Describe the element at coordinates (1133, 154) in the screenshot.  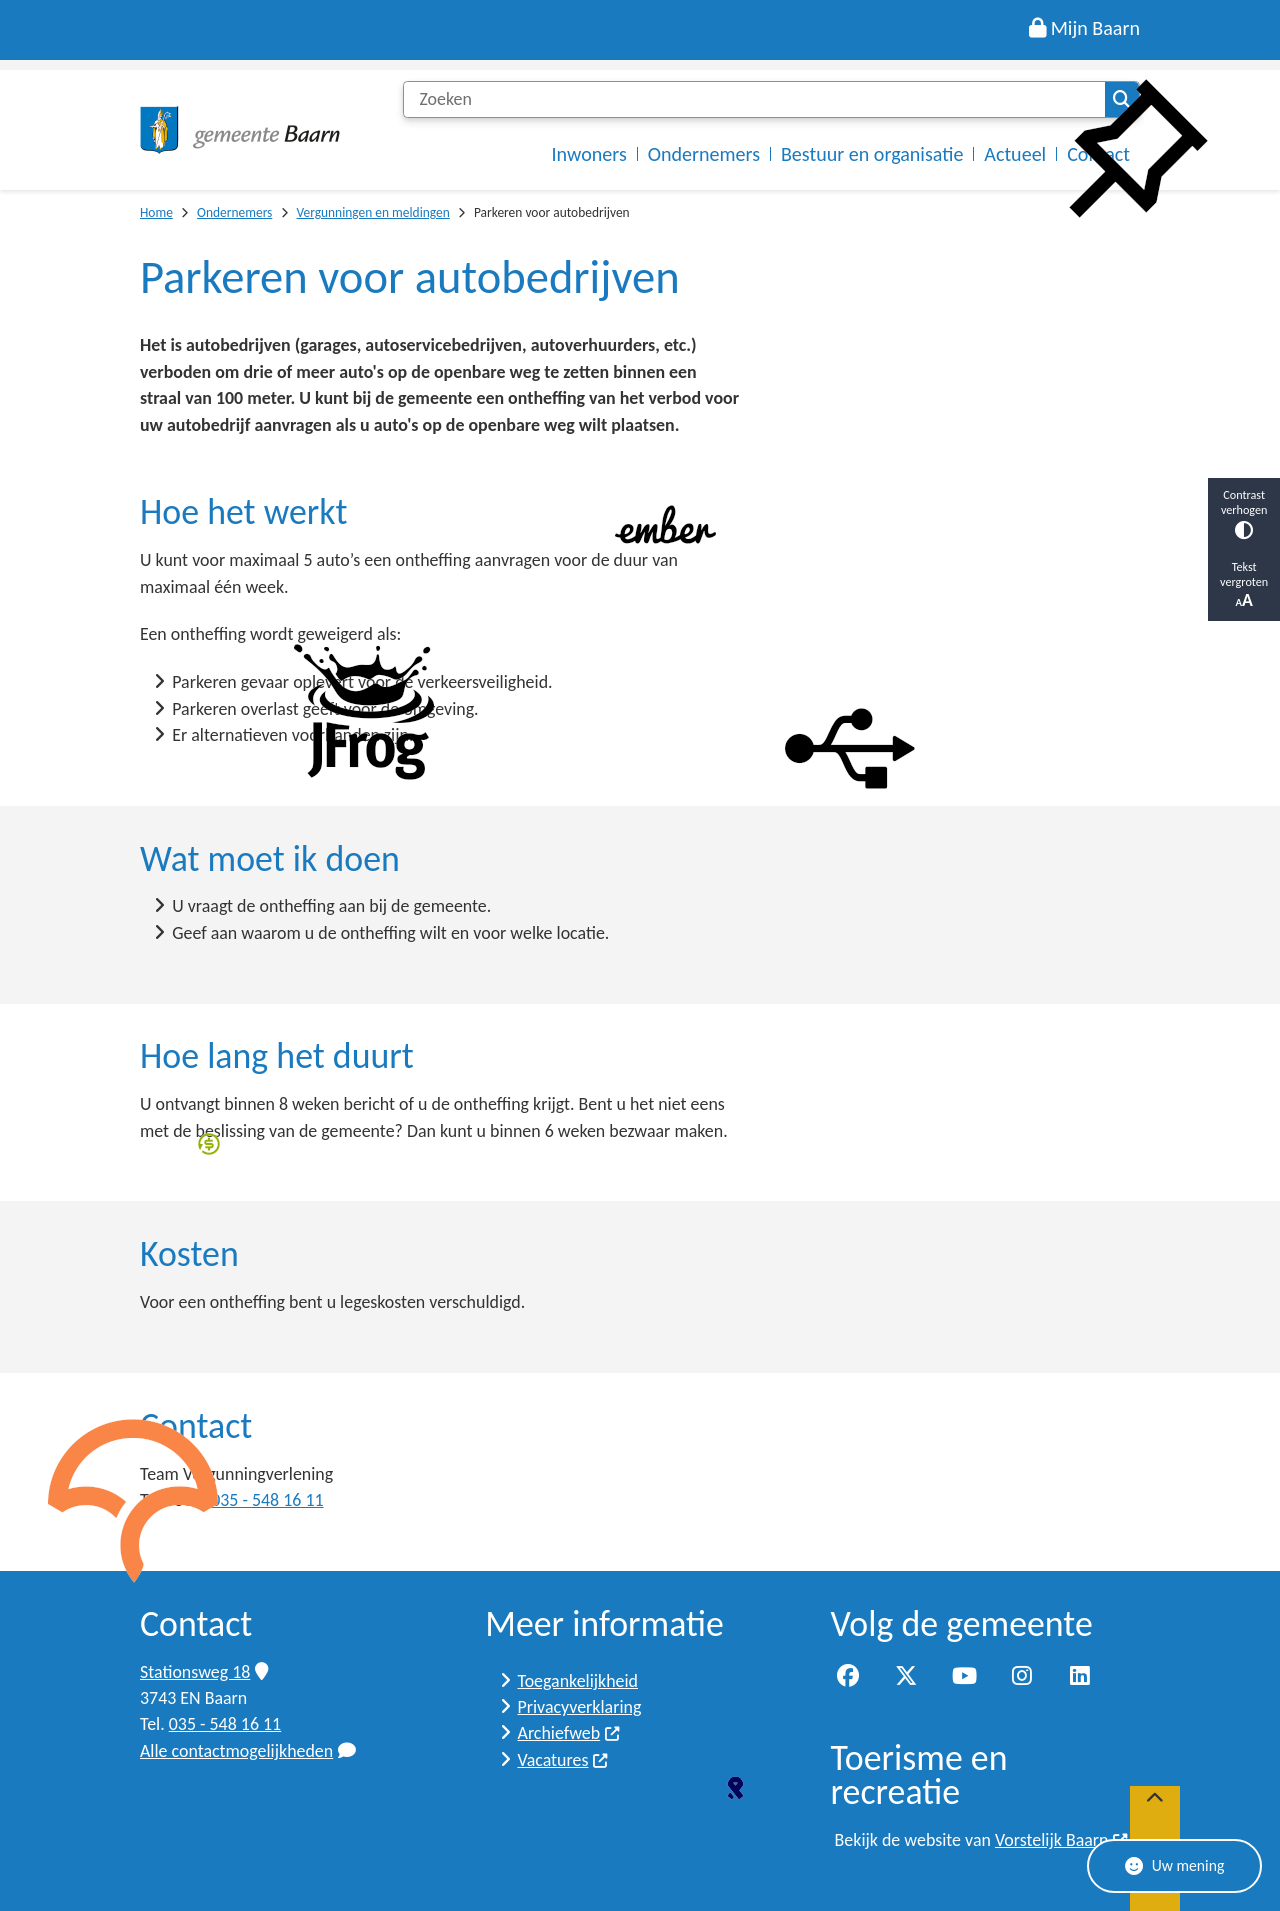
I see `pin an item for quick access` at that location.